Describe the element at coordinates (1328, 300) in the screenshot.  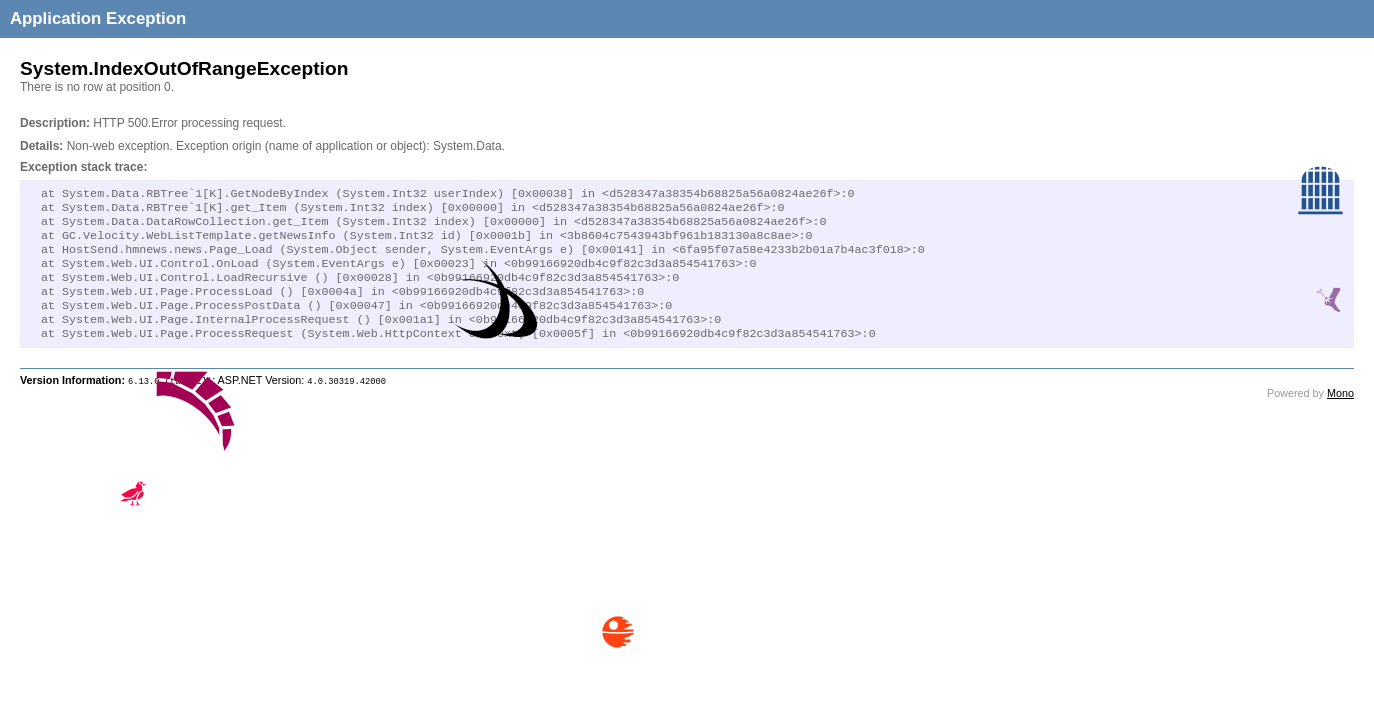
I see `indicates a character's weakness or vulnerability` at that location.